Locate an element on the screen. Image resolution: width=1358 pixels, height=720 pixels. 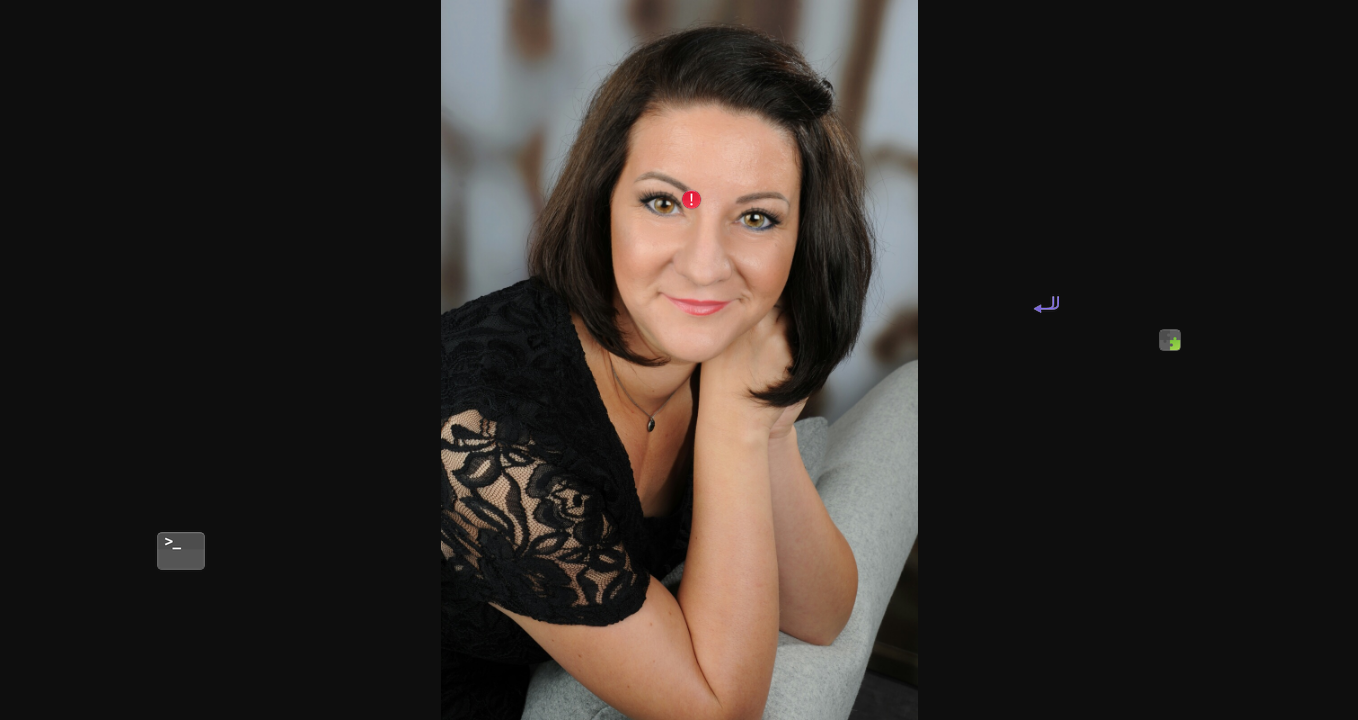
open the terminal or command line interface is located at coordinates (181, 551).